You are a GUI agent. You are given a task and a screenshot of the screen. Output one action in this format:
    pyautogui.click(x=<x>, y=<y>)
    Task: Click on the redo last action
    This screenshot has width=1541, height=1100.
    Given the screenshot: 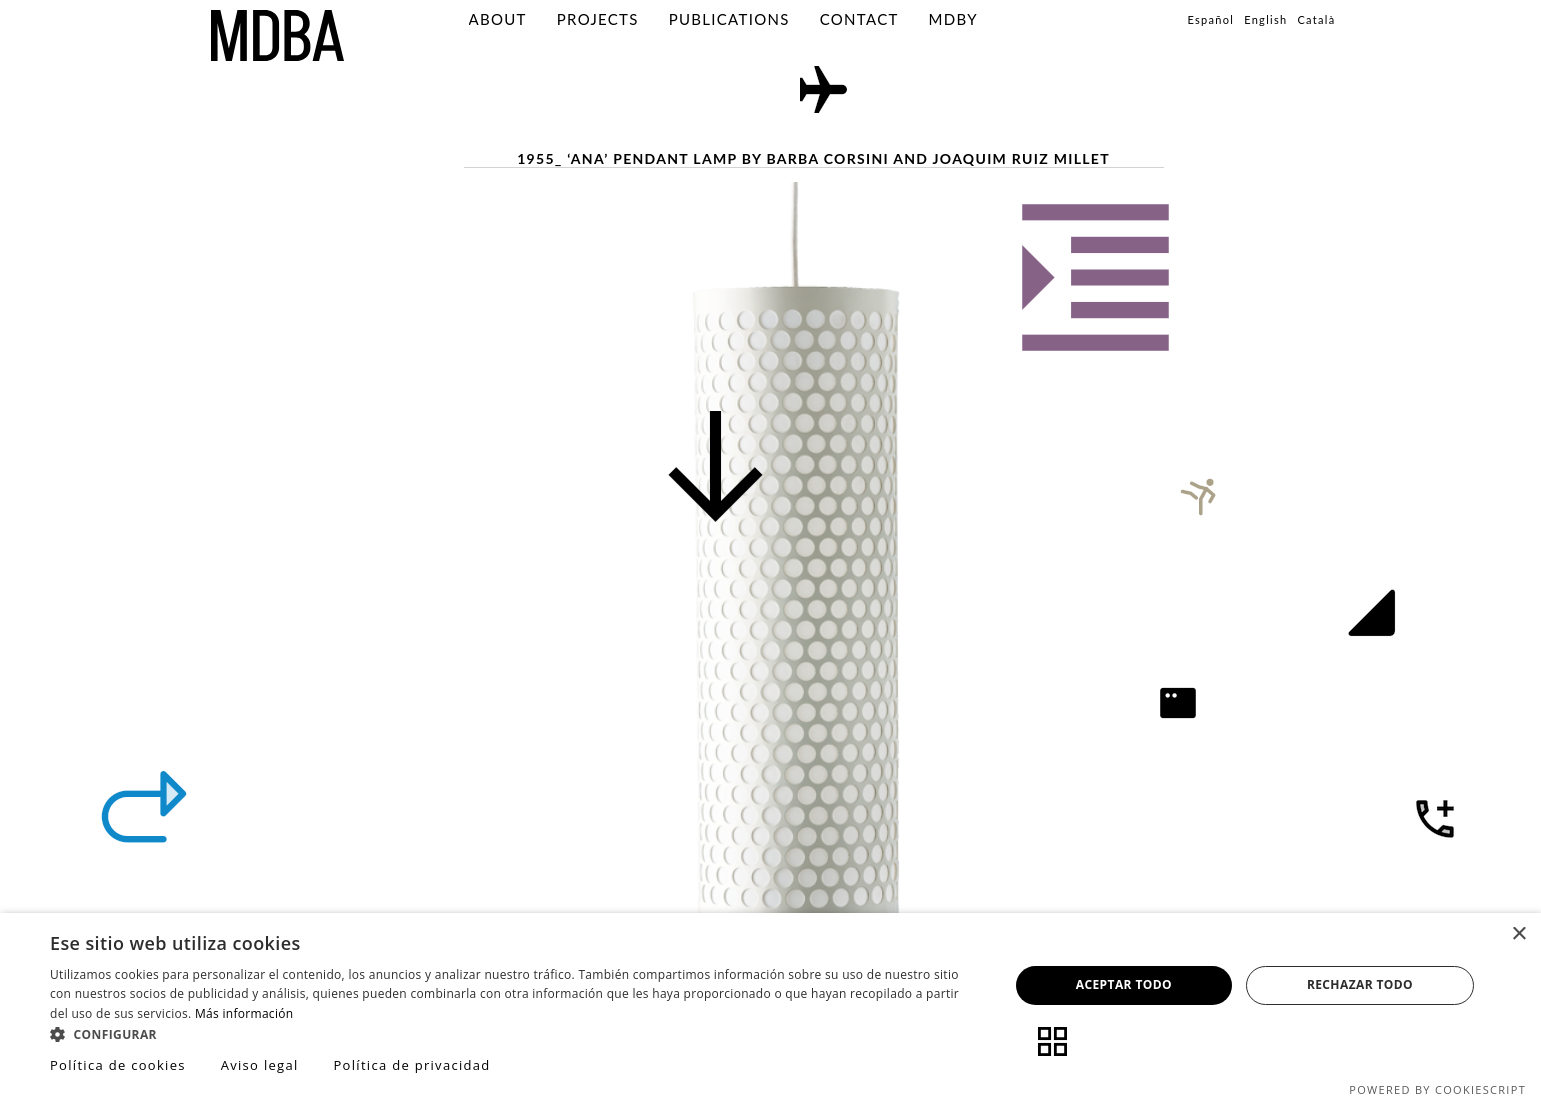 What is the action you would take?
    pyautogui.click(x=144, y=810)
    